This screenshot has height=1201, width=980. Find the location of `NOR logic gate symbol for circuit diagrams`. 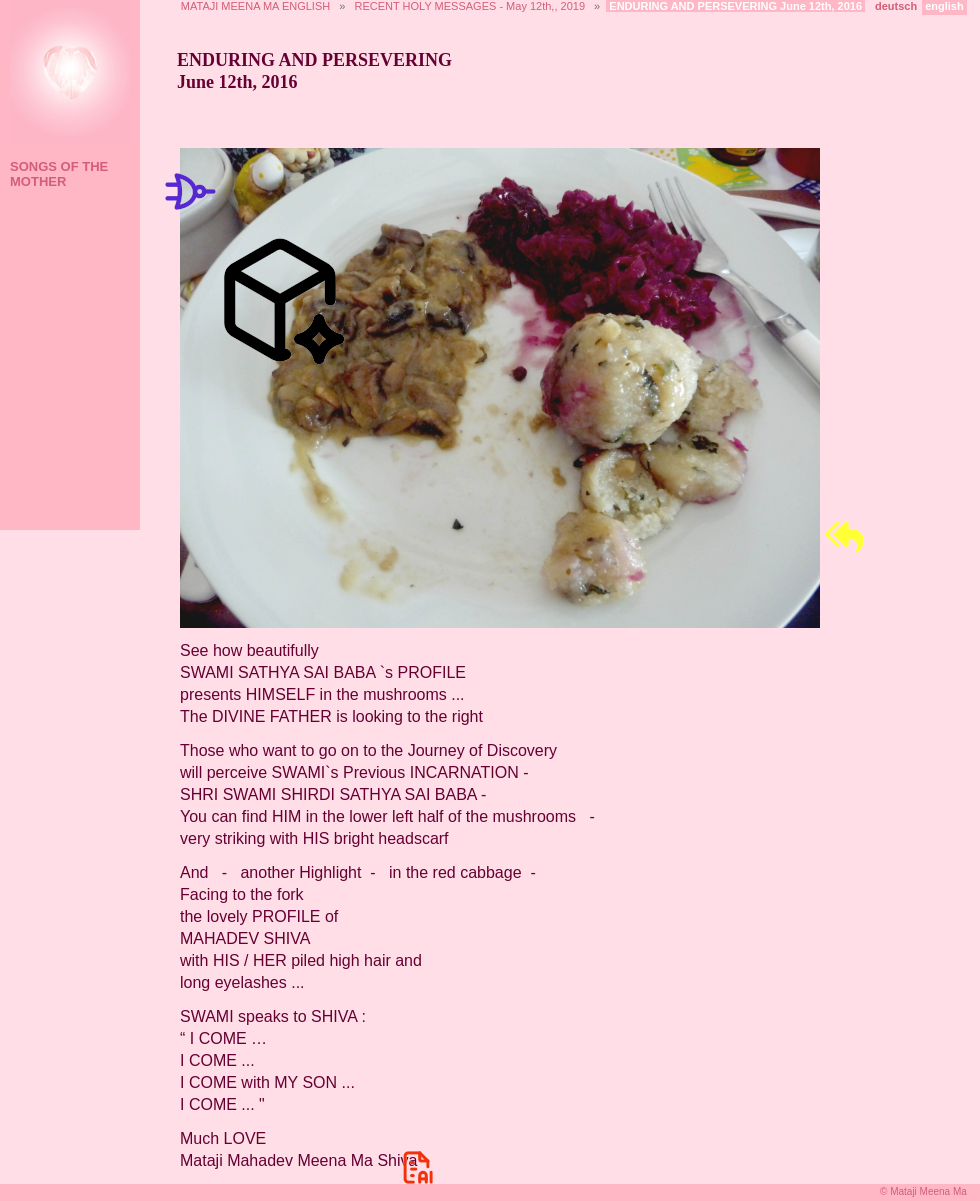

NOR logic gate symbol for circuit diagrams is located at coordinates (190, 191).